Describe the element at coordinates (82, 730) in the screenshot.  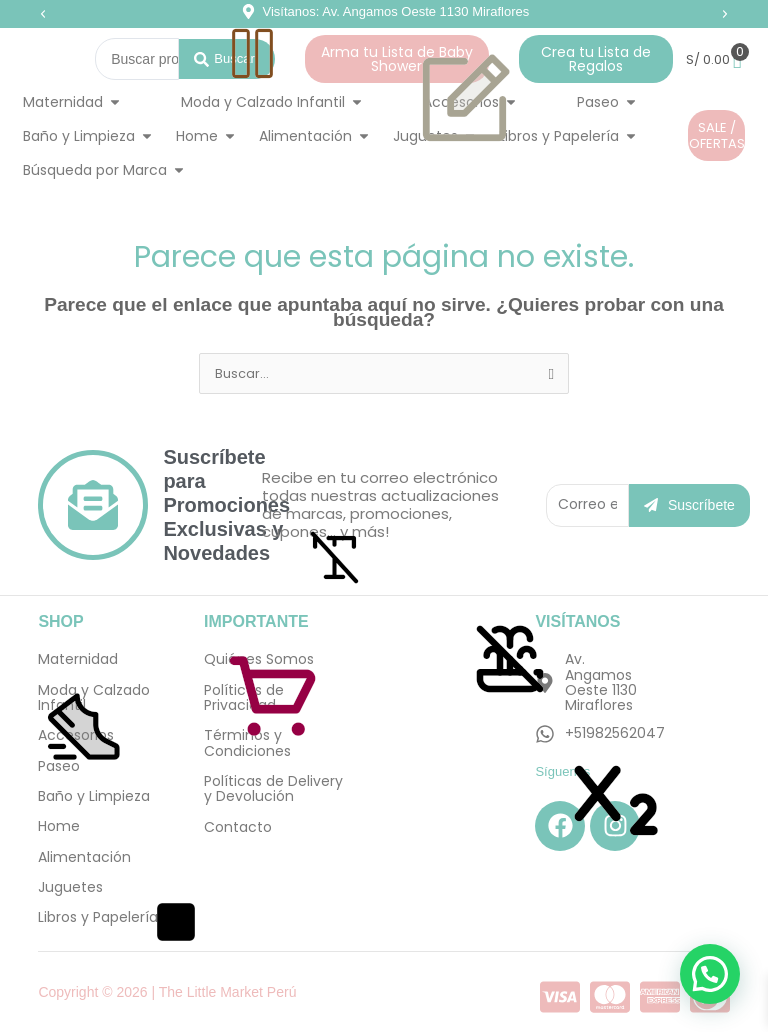
I see `start a run or workout activity` at that location.